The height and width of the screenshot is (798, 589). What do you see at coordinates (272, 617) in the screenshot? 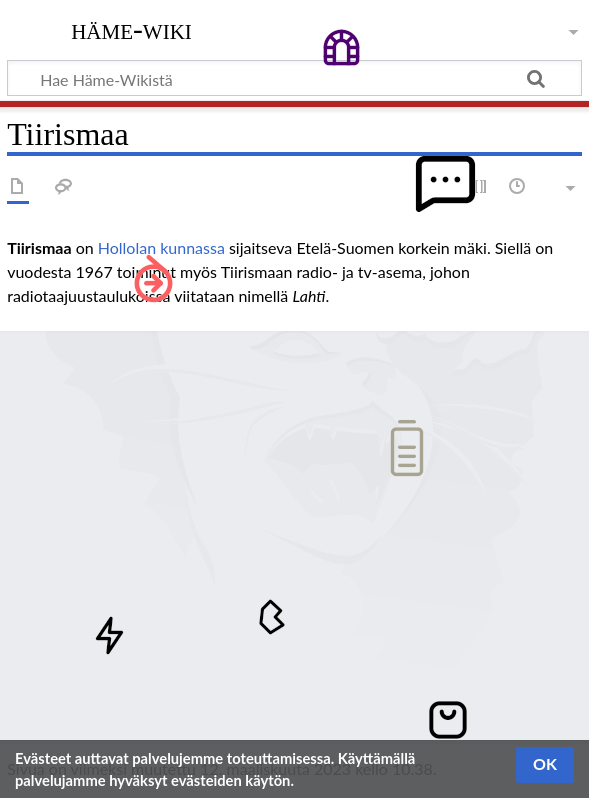
I see `bulma CSS framework logo` at bounding box center [272, 617].